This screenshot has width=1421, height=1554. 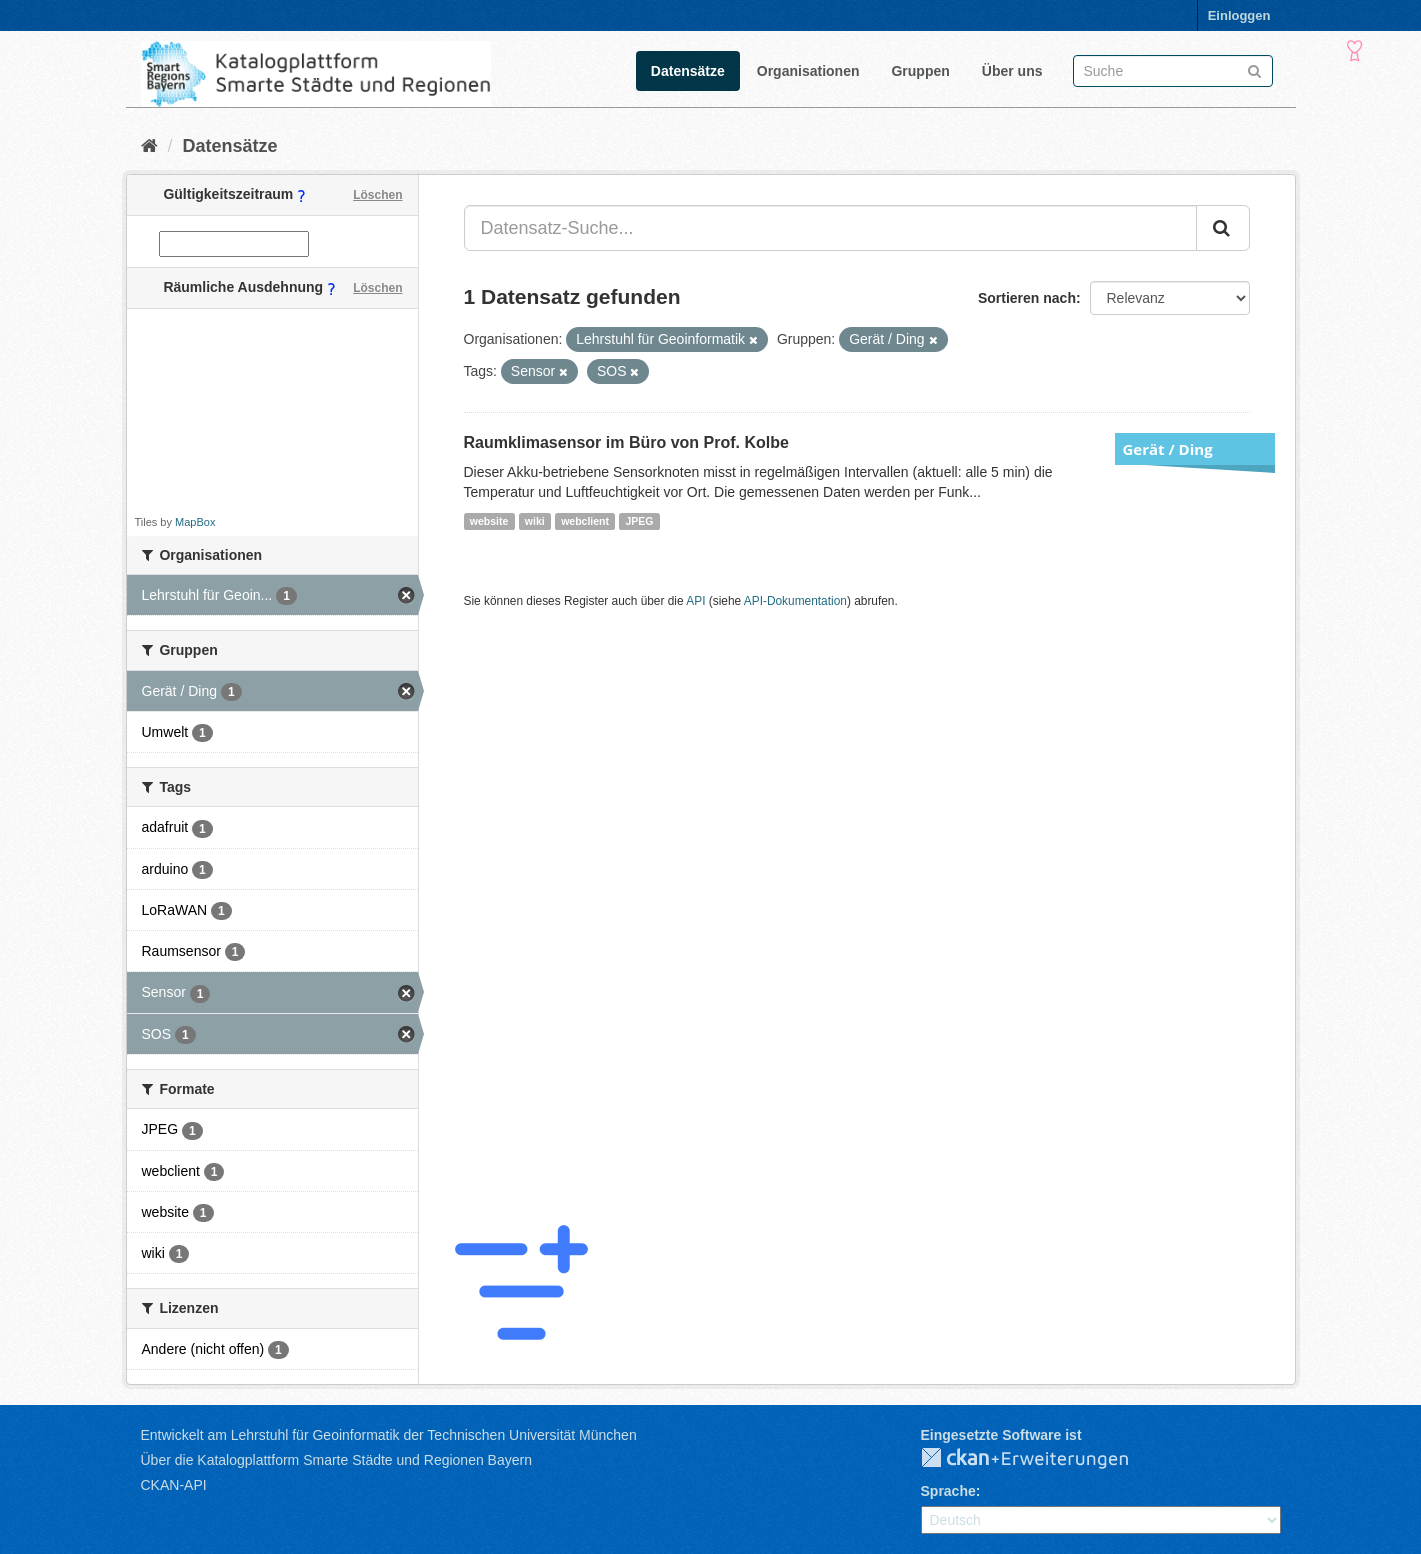 I want to click on add a new filter to the list, so click(x=521, y=1291).